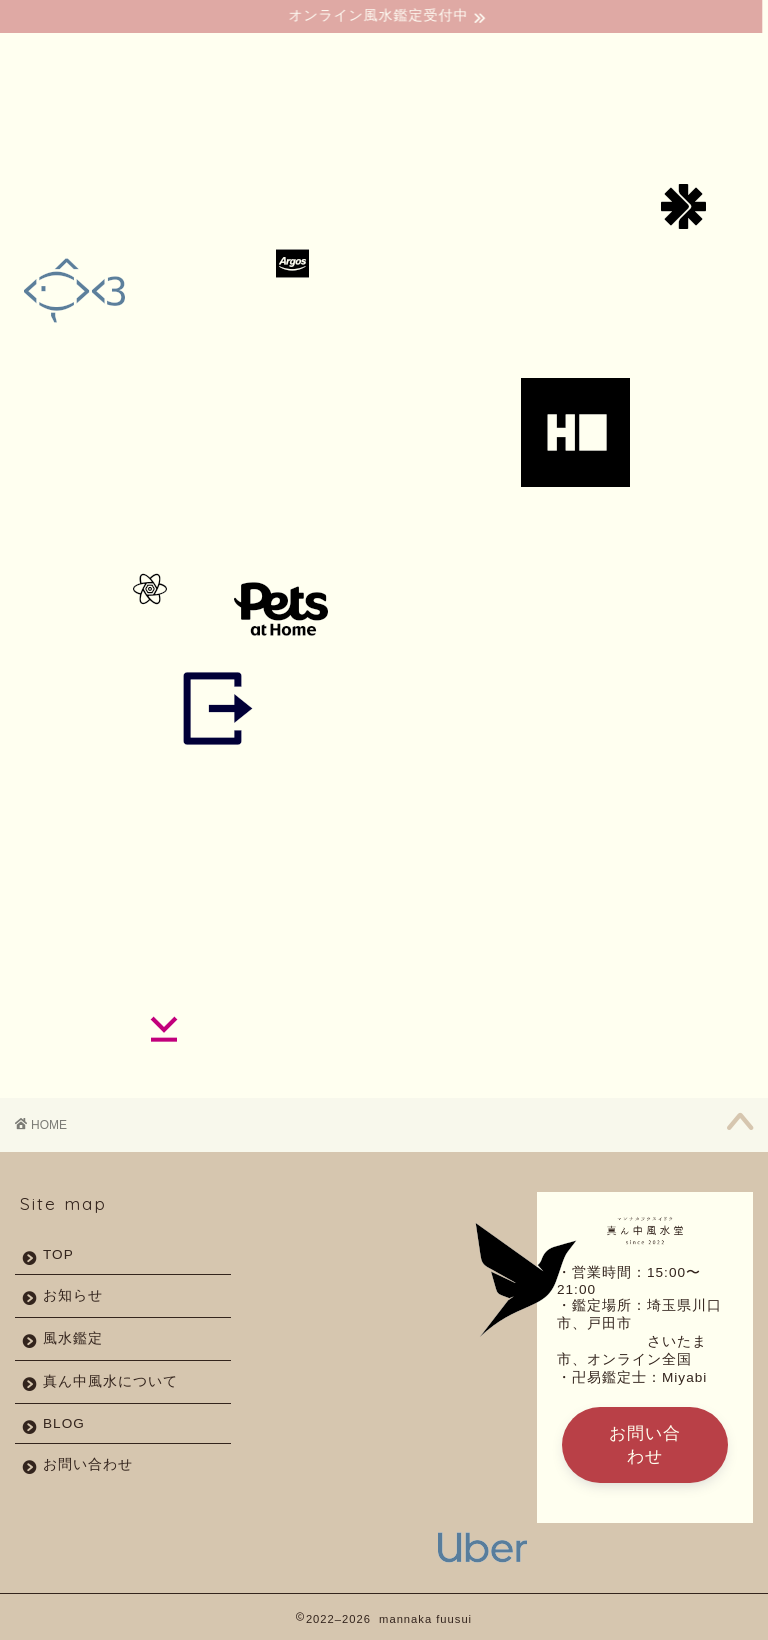  What do you see at coordinates (281, 609) in the screenshot?
I see `visit the Pets at Home website or app` at bounding box center [281, 609].